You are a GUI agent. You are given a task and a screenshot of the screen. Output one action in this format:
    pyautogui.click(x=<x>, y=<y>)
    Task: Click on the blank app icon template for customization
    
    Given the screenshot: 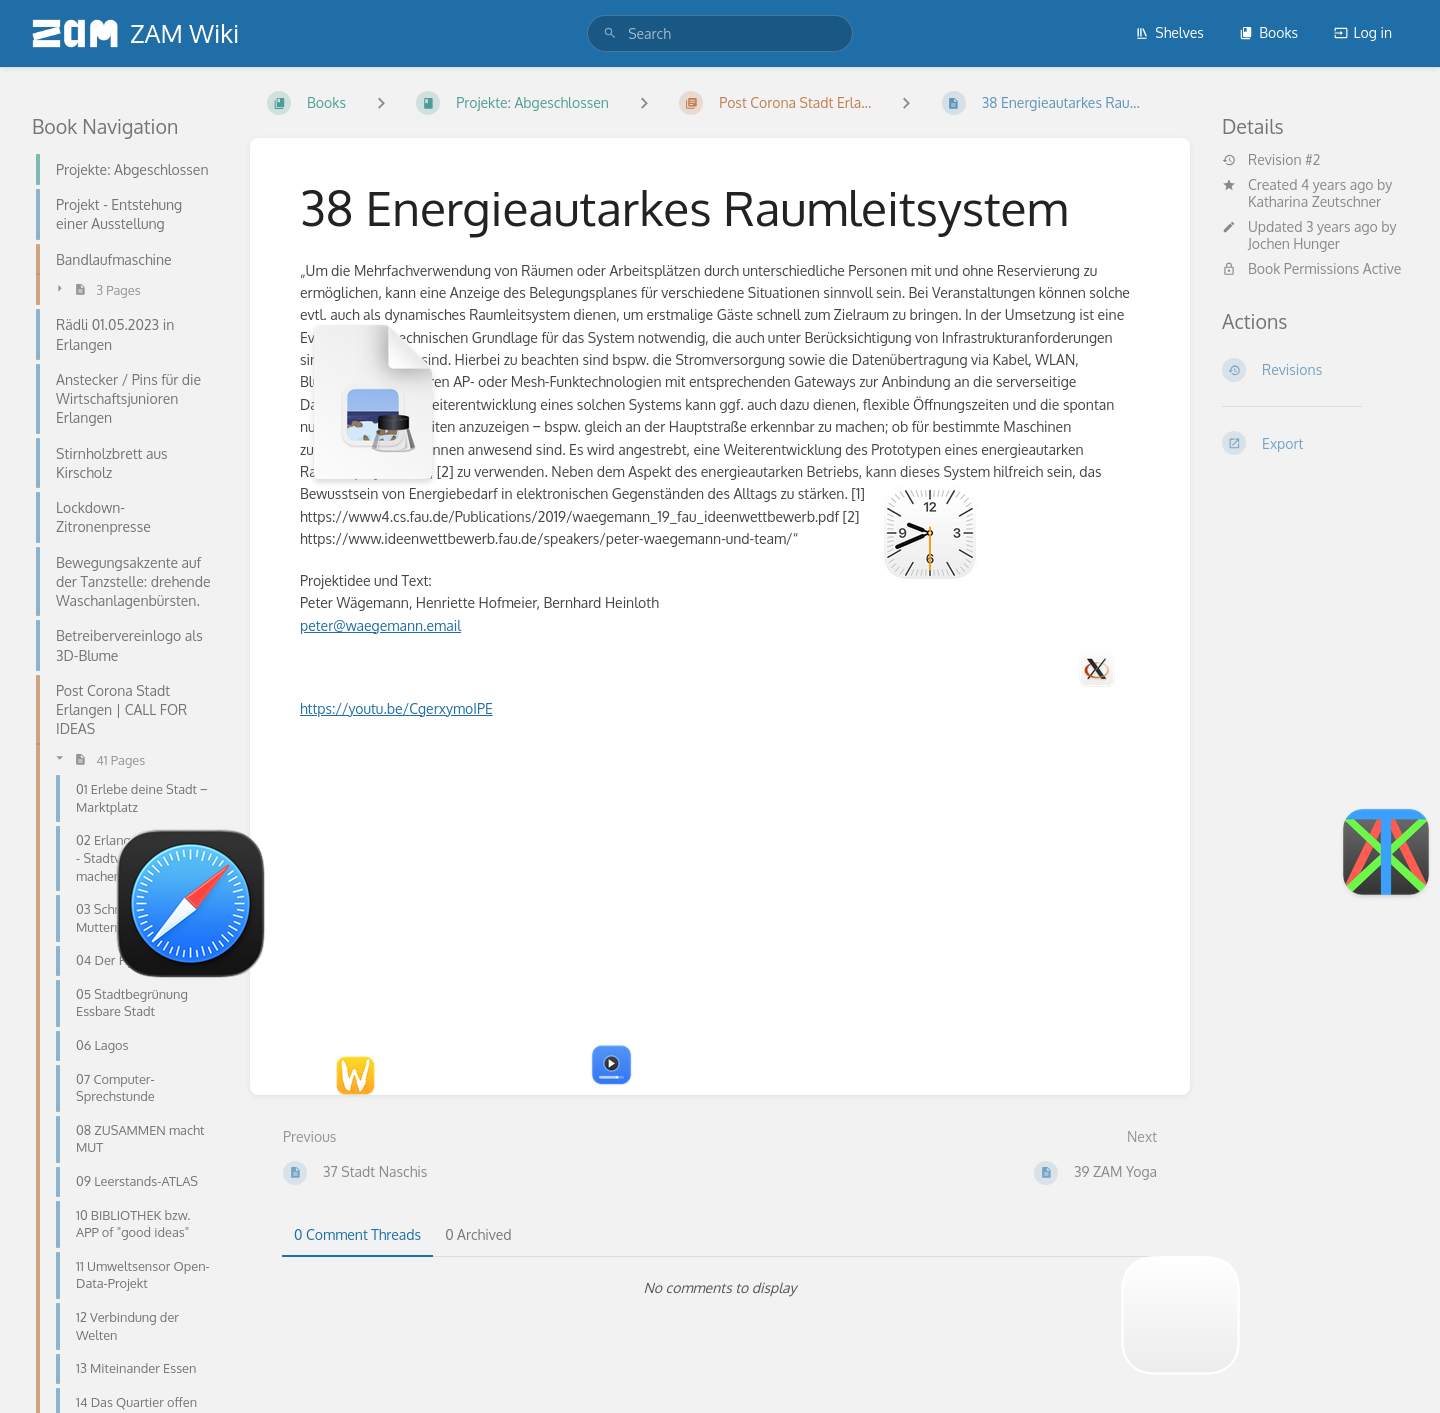 What is the action you would take?
    pyautogui.click(x=1180, y=1315)
    